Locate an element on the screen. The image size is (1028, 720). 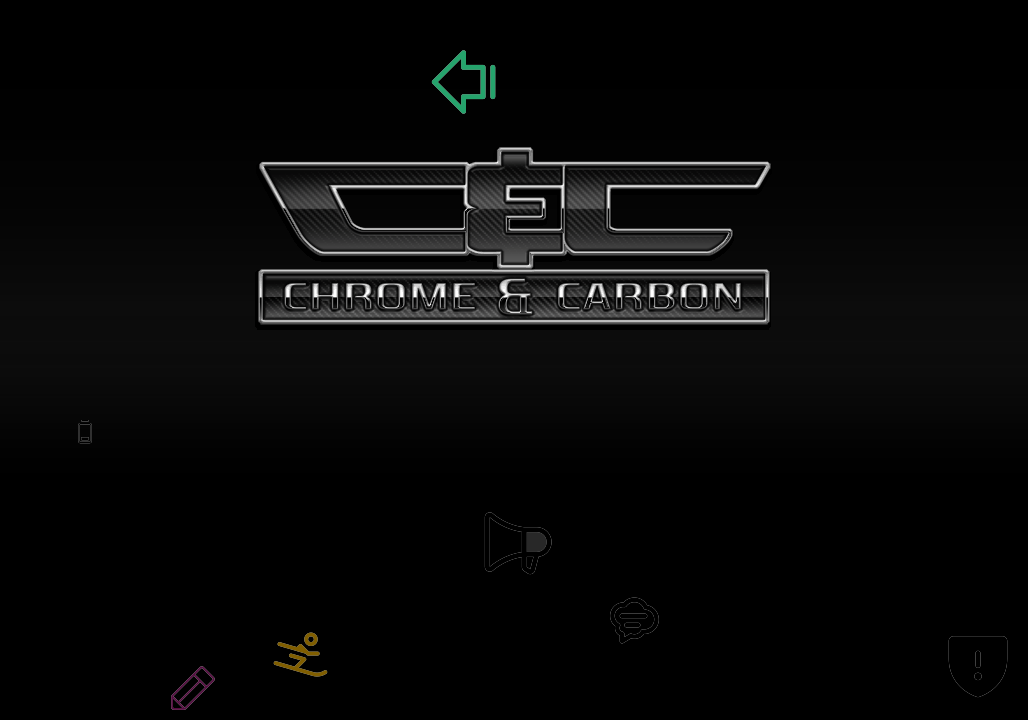
make an announcement is located at coordinates (514, 544).